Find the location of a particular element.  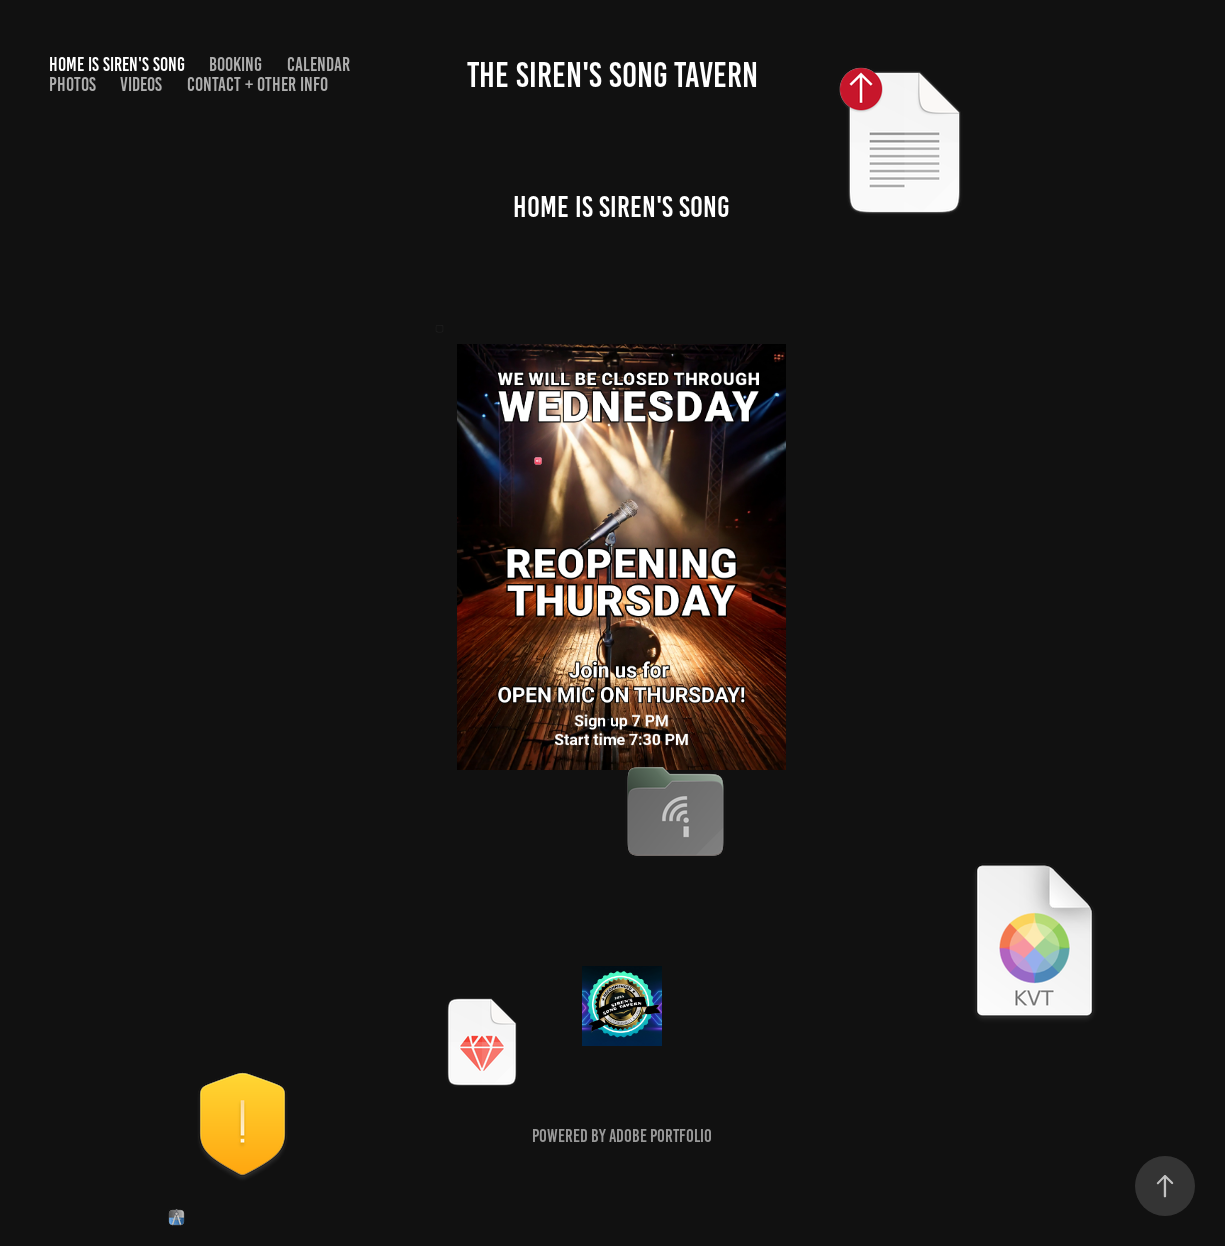

a KVT text file associated with Krita vector graphics is located at coordinates (1034, 943).